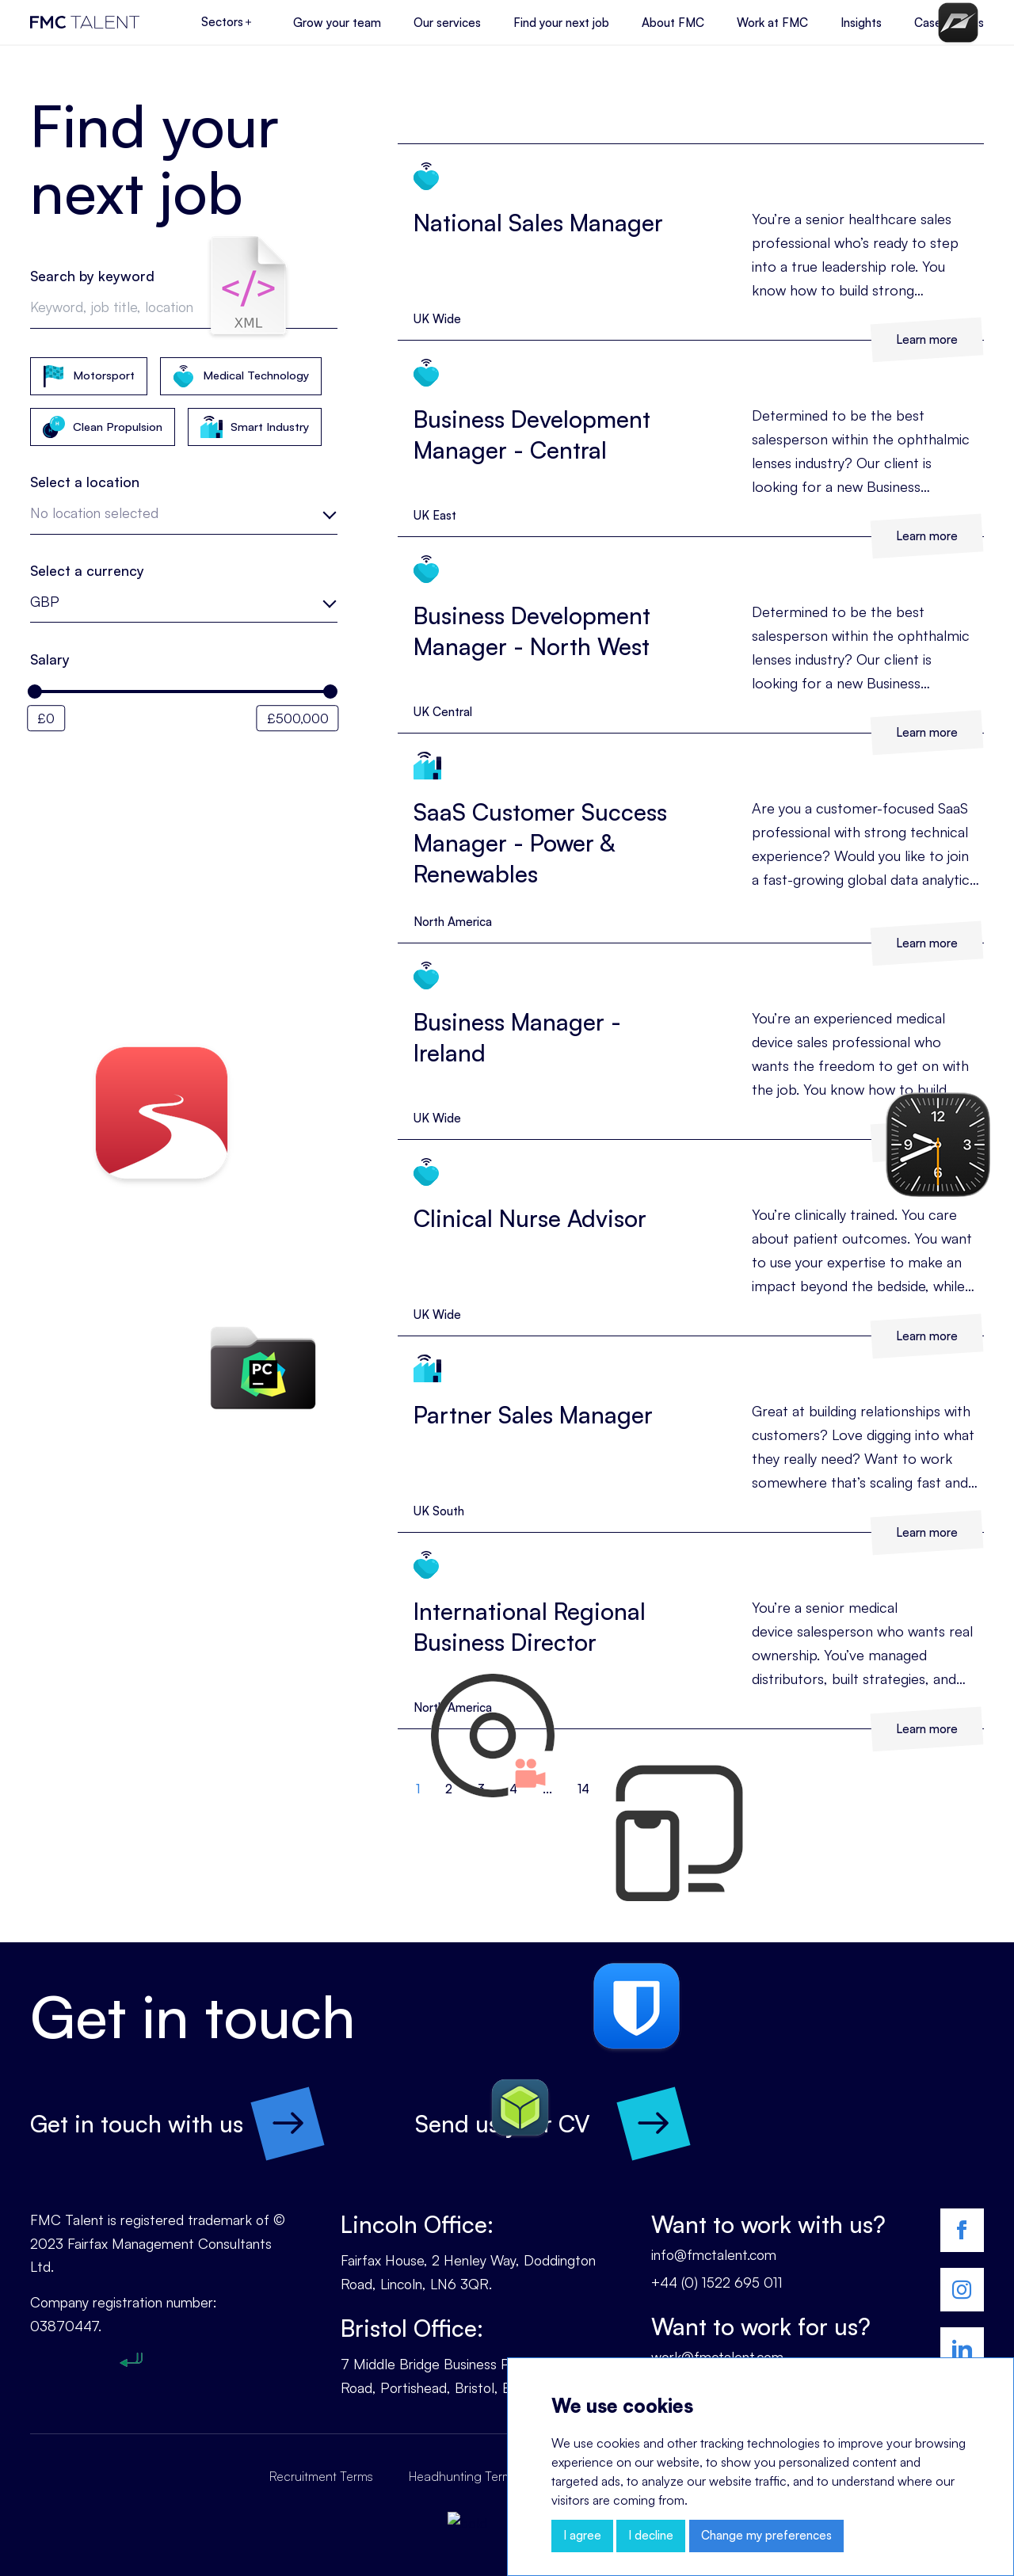  Describe the element at coordinates (262, 1370) in the screenshot. I see `open pycharm project folder` at that location.